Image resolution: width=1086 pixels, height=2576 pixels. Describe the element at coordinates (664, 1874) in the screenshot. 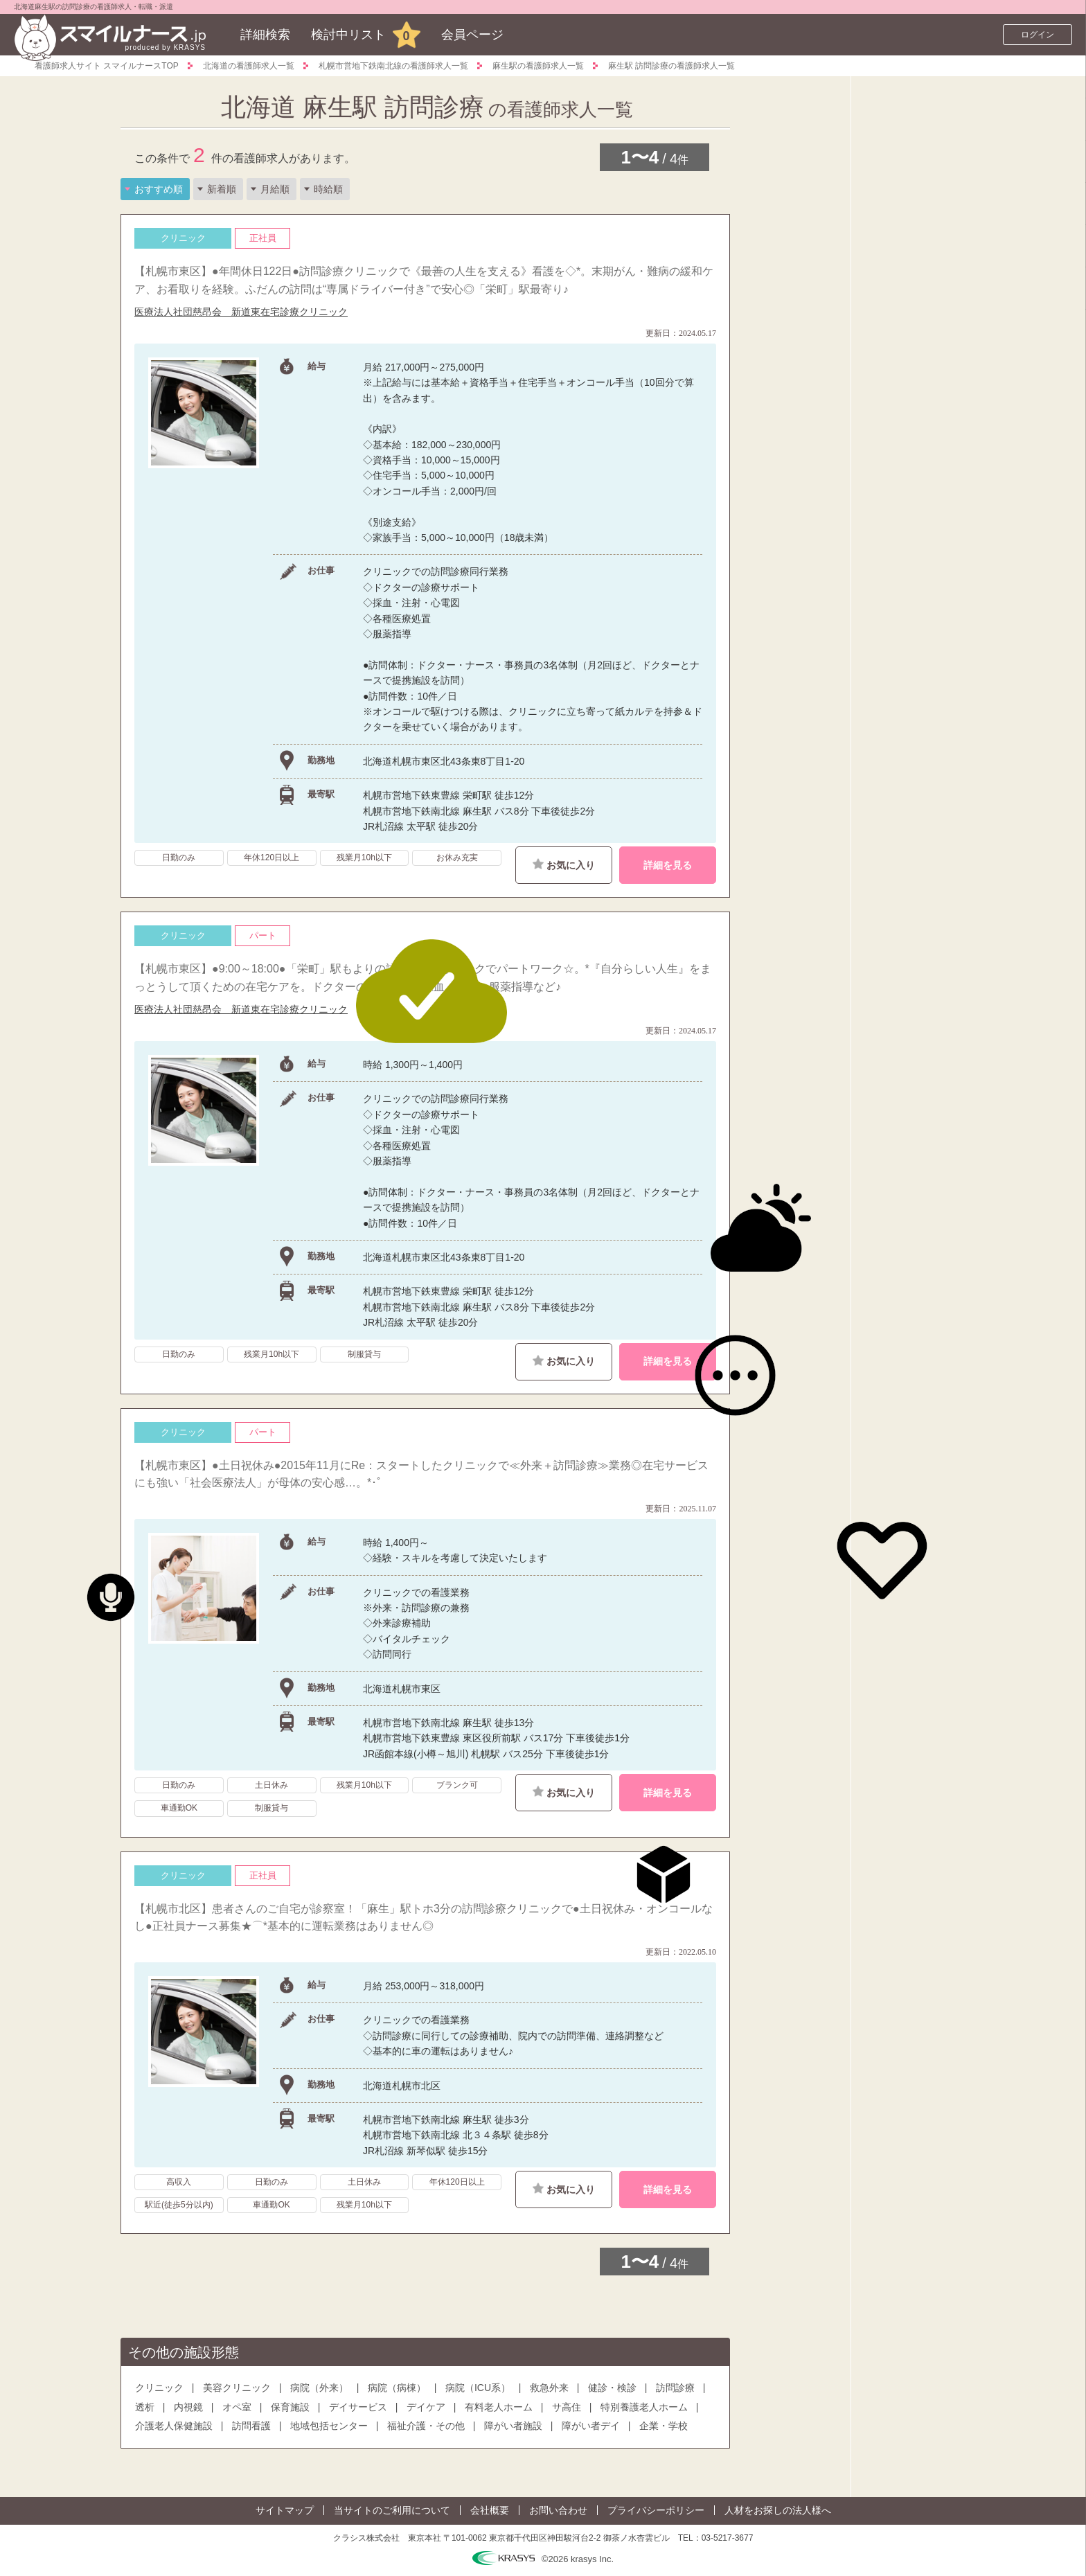

I see `view 3D model or object` at that location.